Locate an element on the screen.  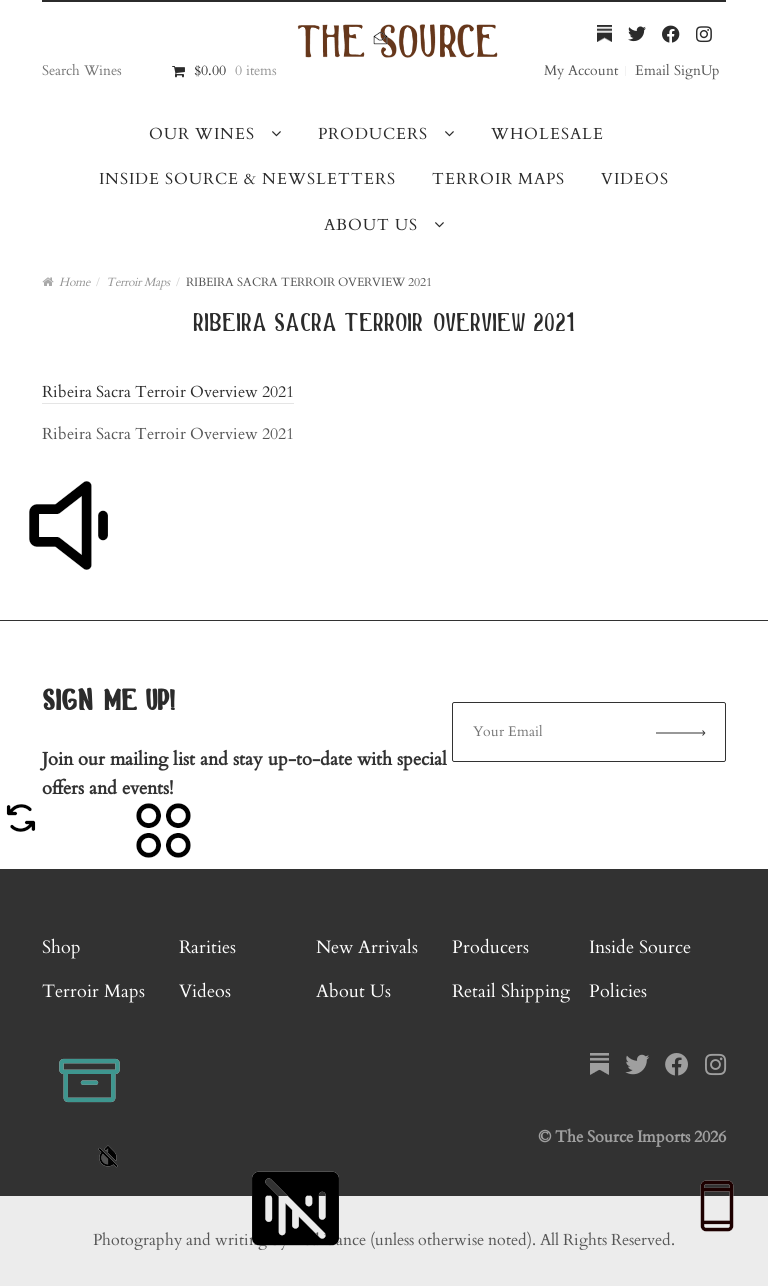
switch to mobile view is located at coordinates (717, 1206).